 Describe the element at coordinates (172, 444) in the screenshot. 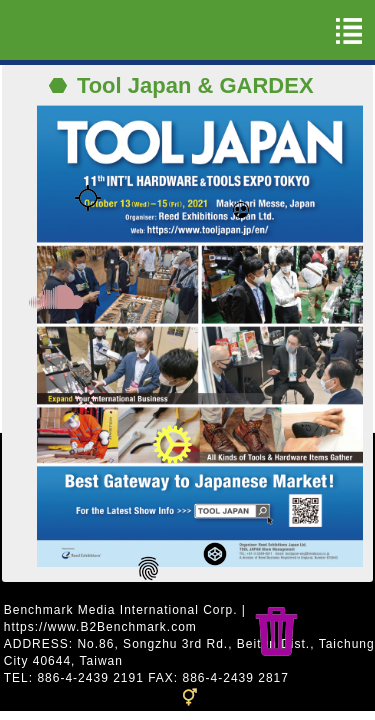

I see `access settings` at that location.